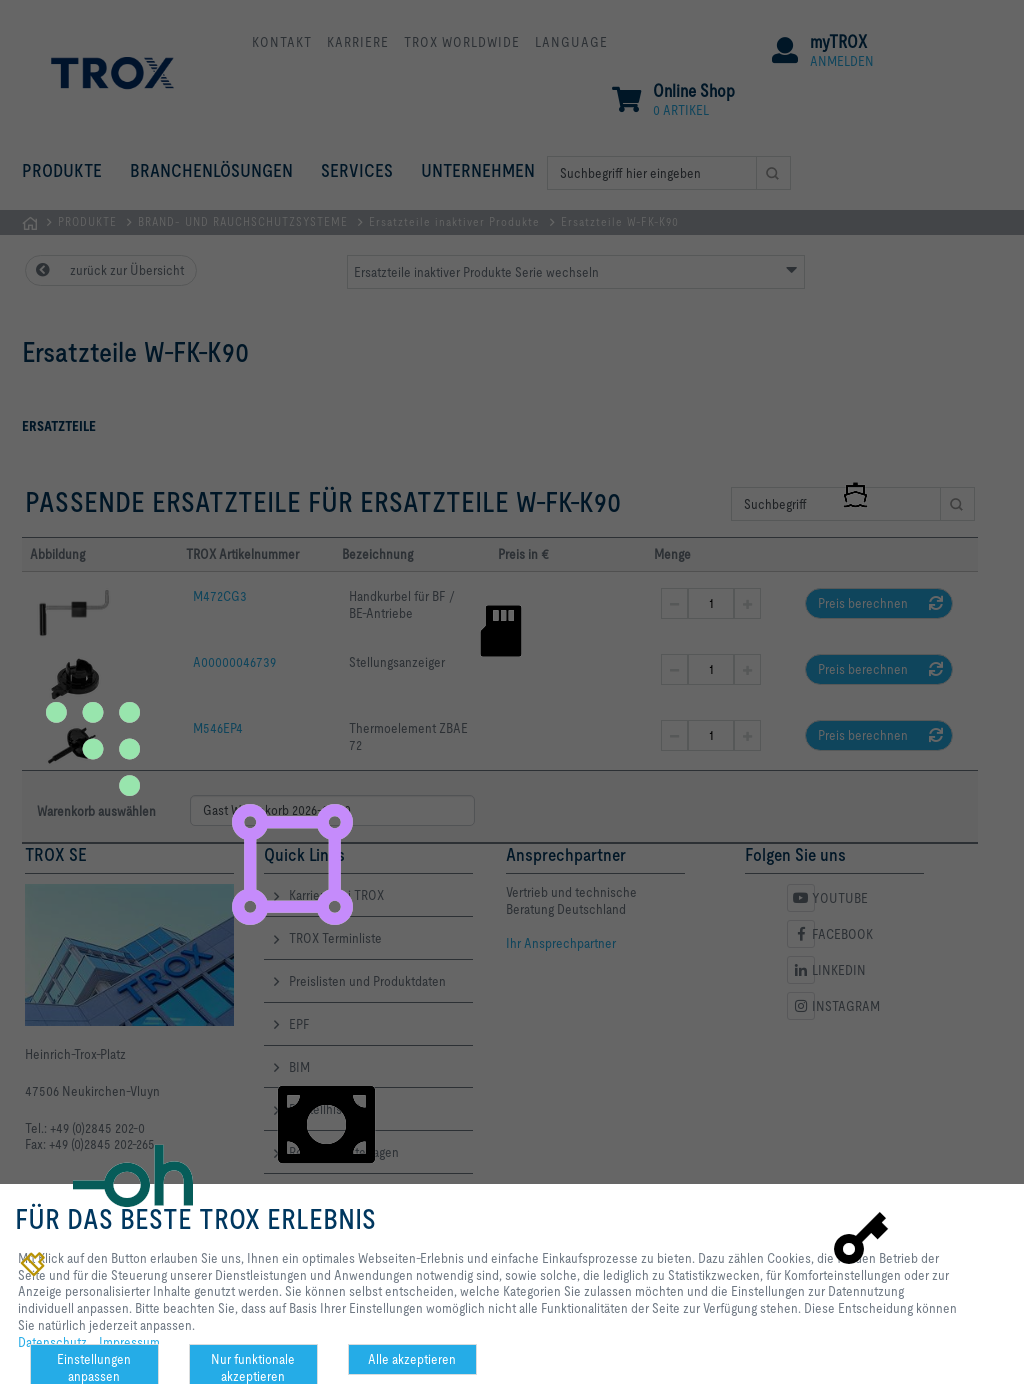 This screenshot has width=1024, height=1384. What do you see at coordinates (861, 1237) in the screenshot?
I see `access password or security settings` at bounding box center [861, 1237].